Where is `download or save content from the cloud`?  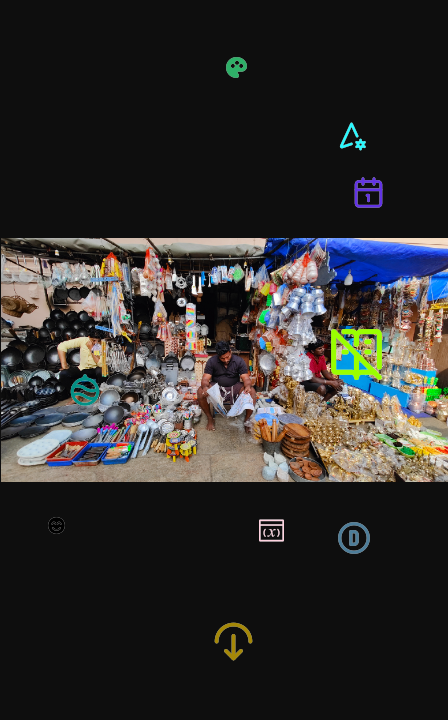 download or save content from the cloud is located at coordinates (233, 641).